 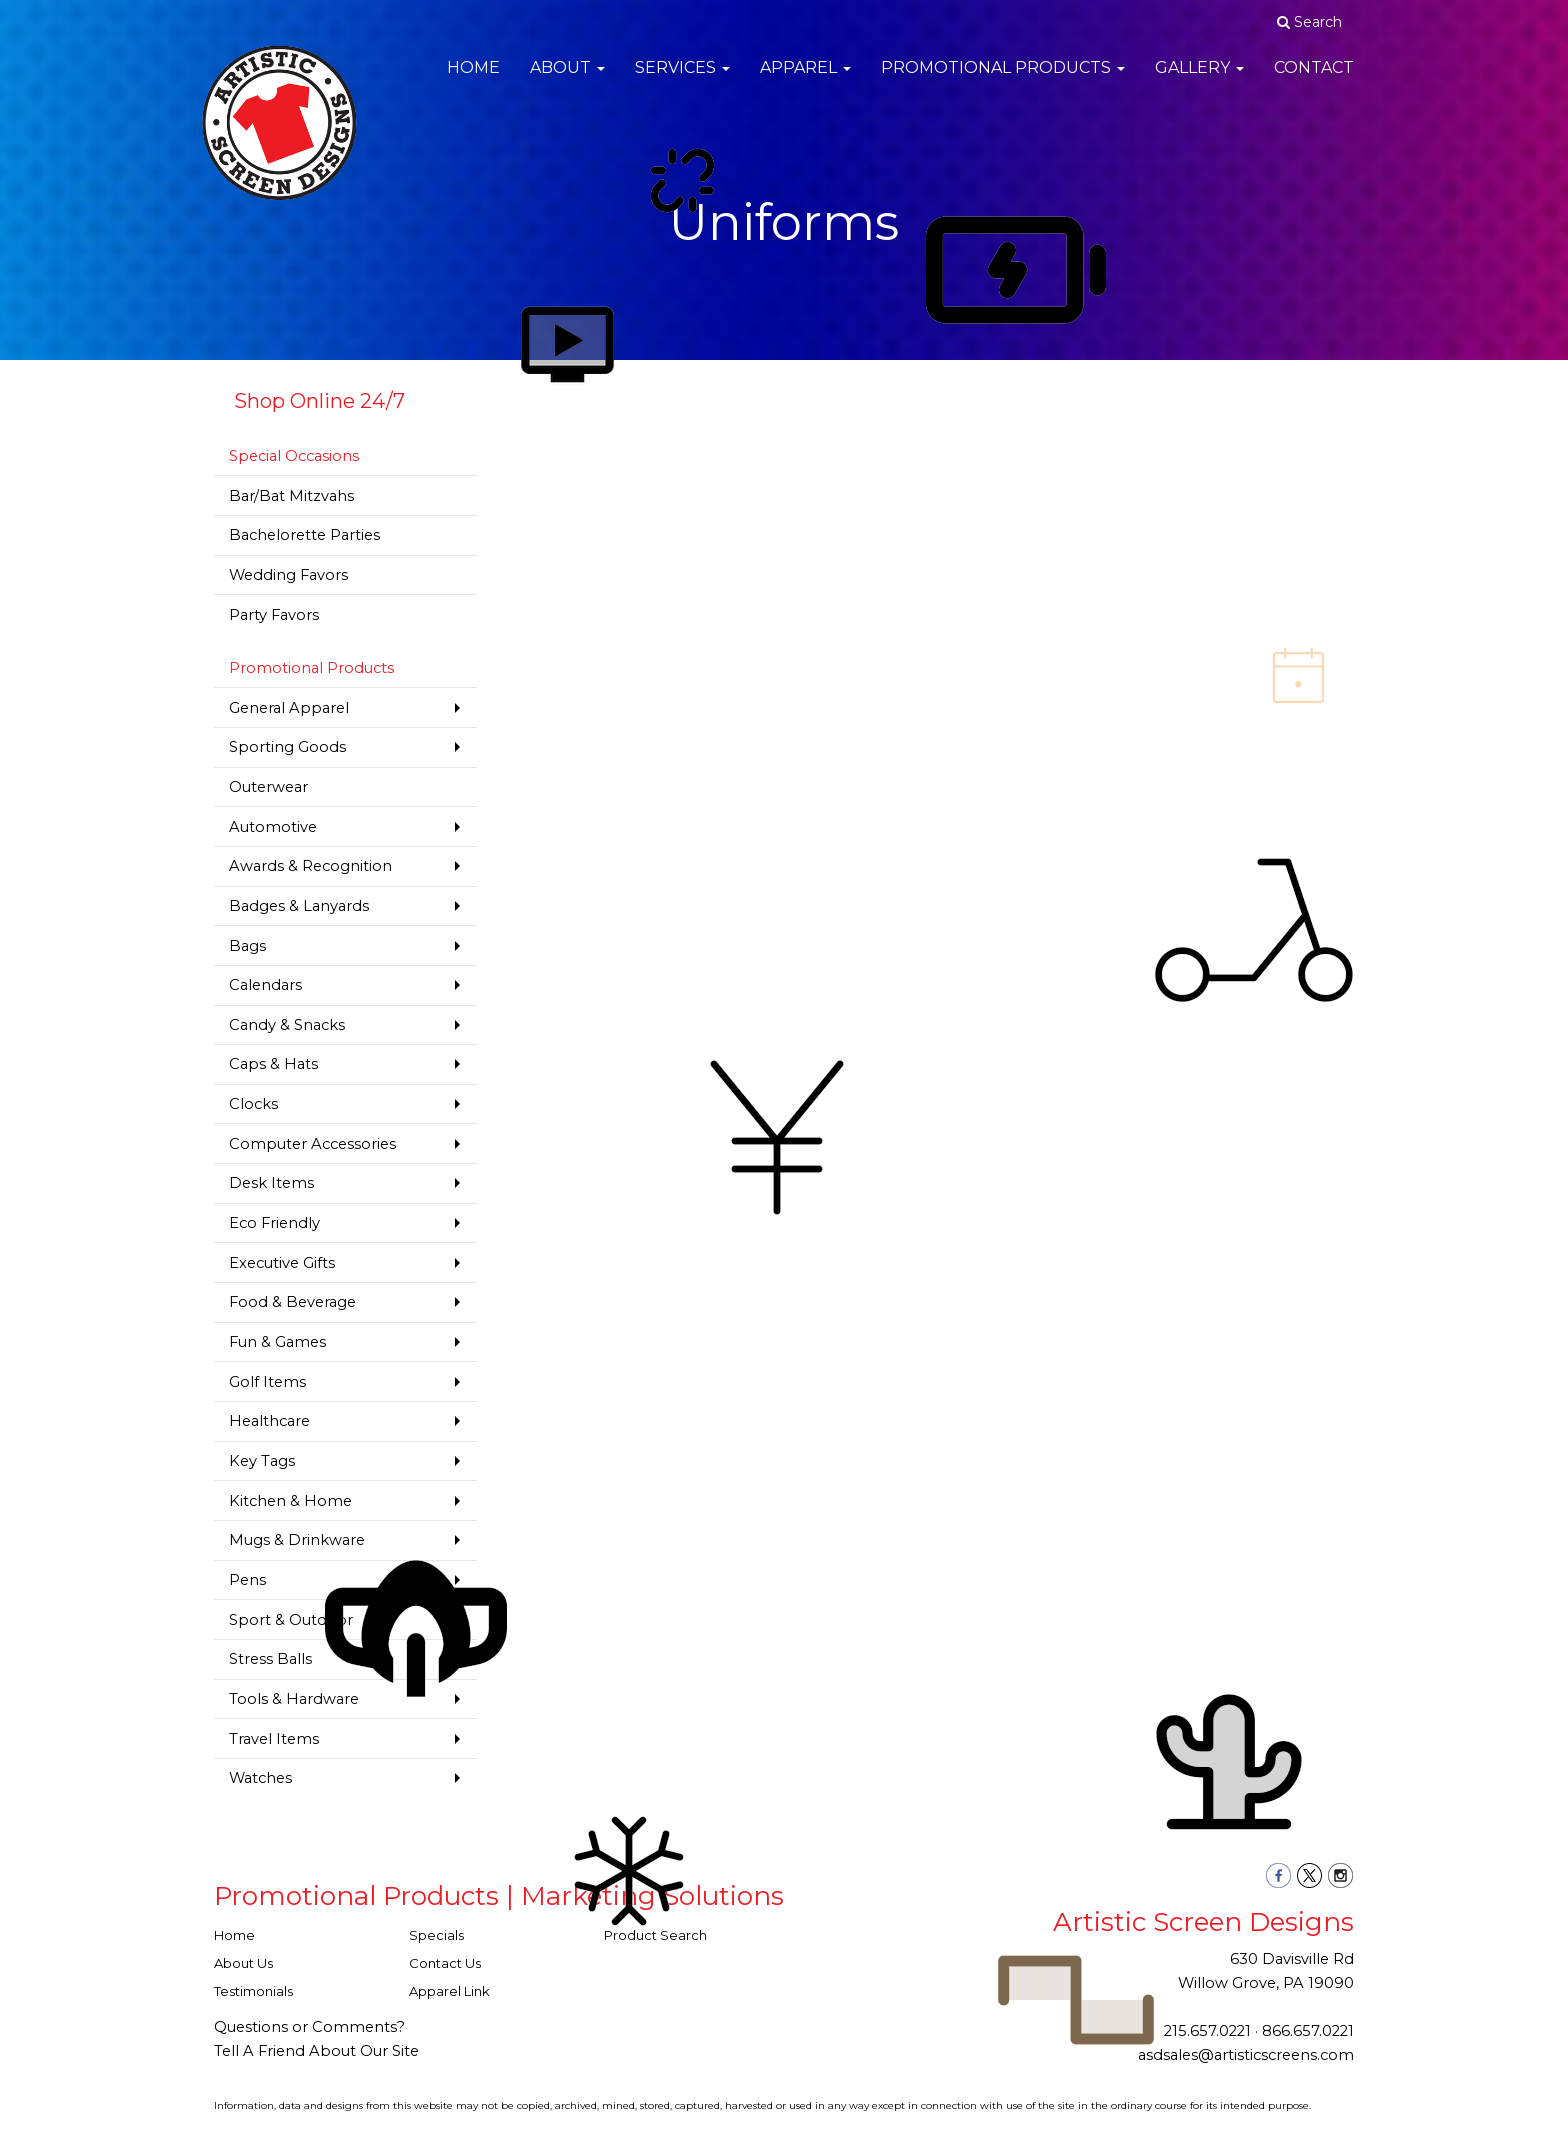 What do you see at coordinates (777, 1134) in the screenshot?
I see `view prices in japanese yen` at bounding box center [777, 1134].